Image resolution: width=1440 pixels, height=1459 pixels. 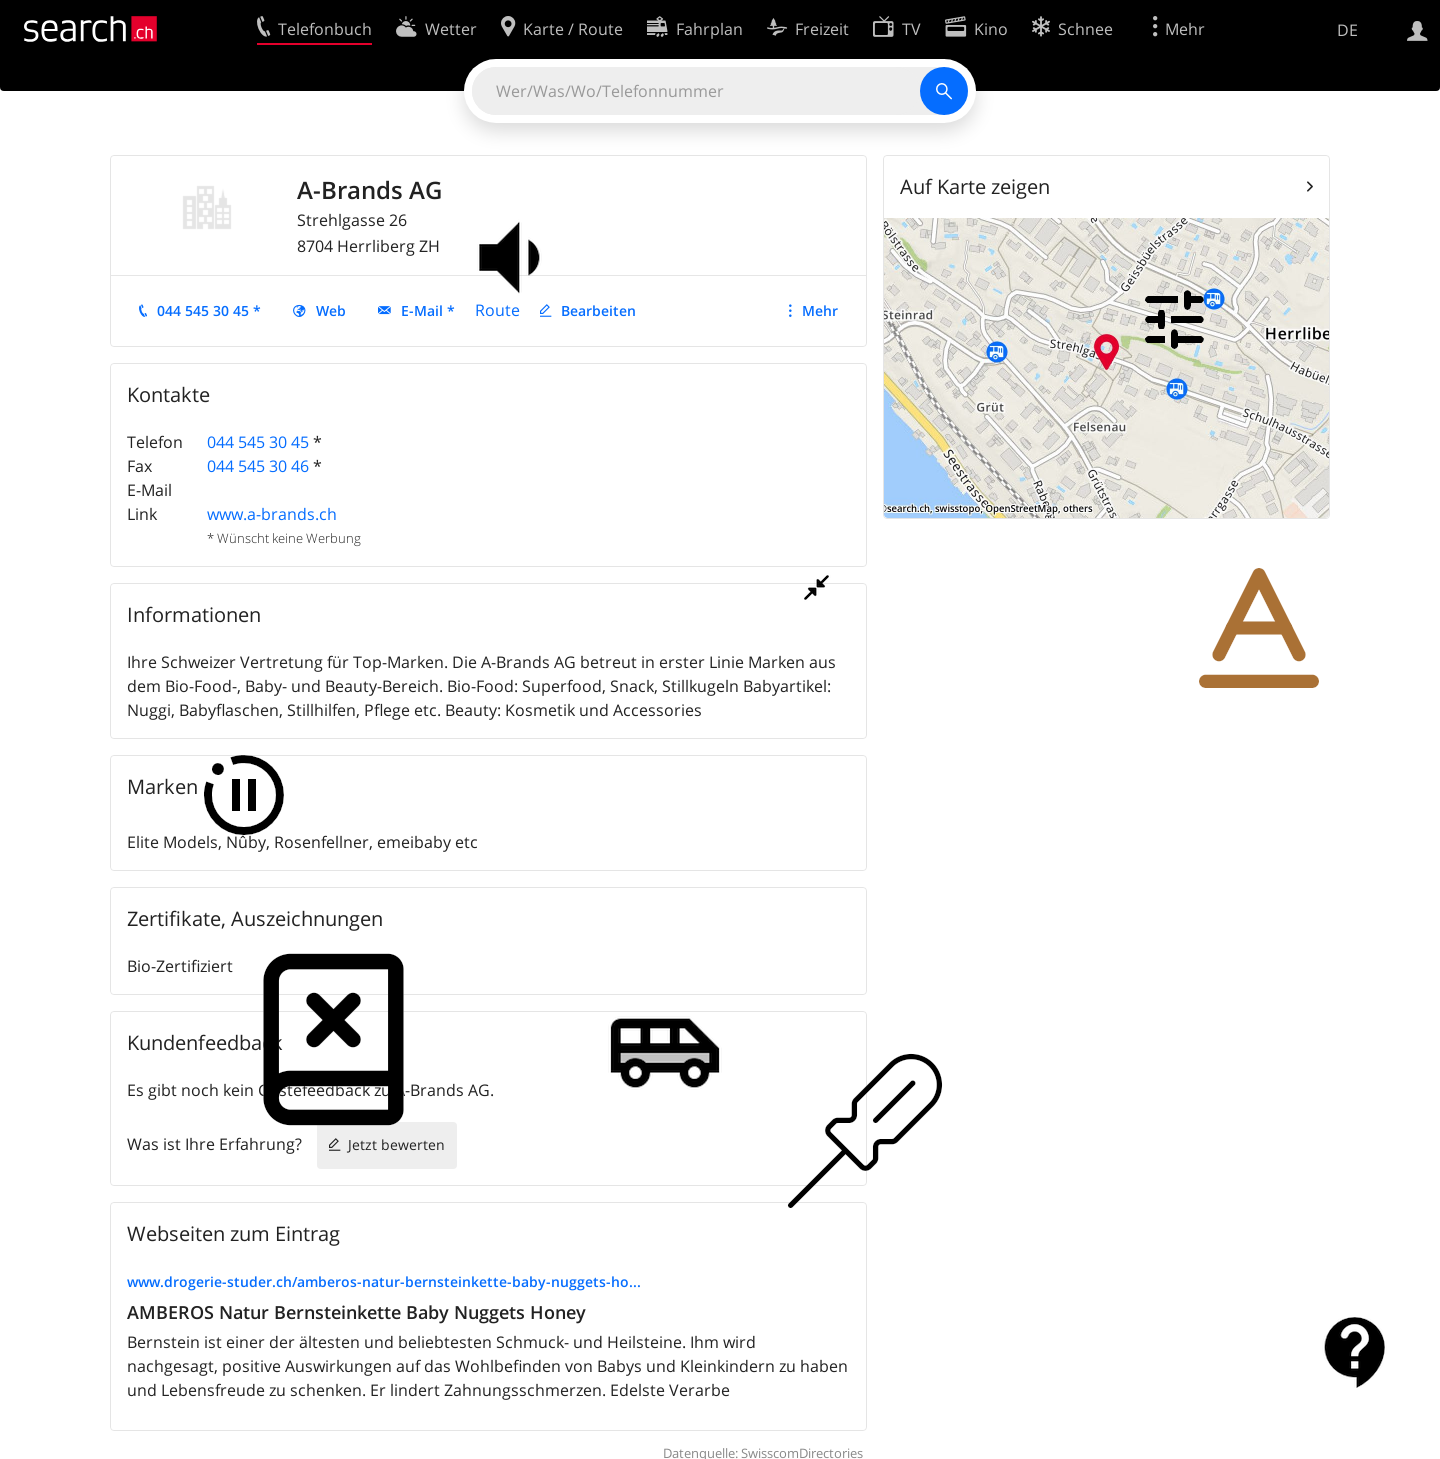 I want to click on adjust settings or preferences, so click(x=1174, y=319).